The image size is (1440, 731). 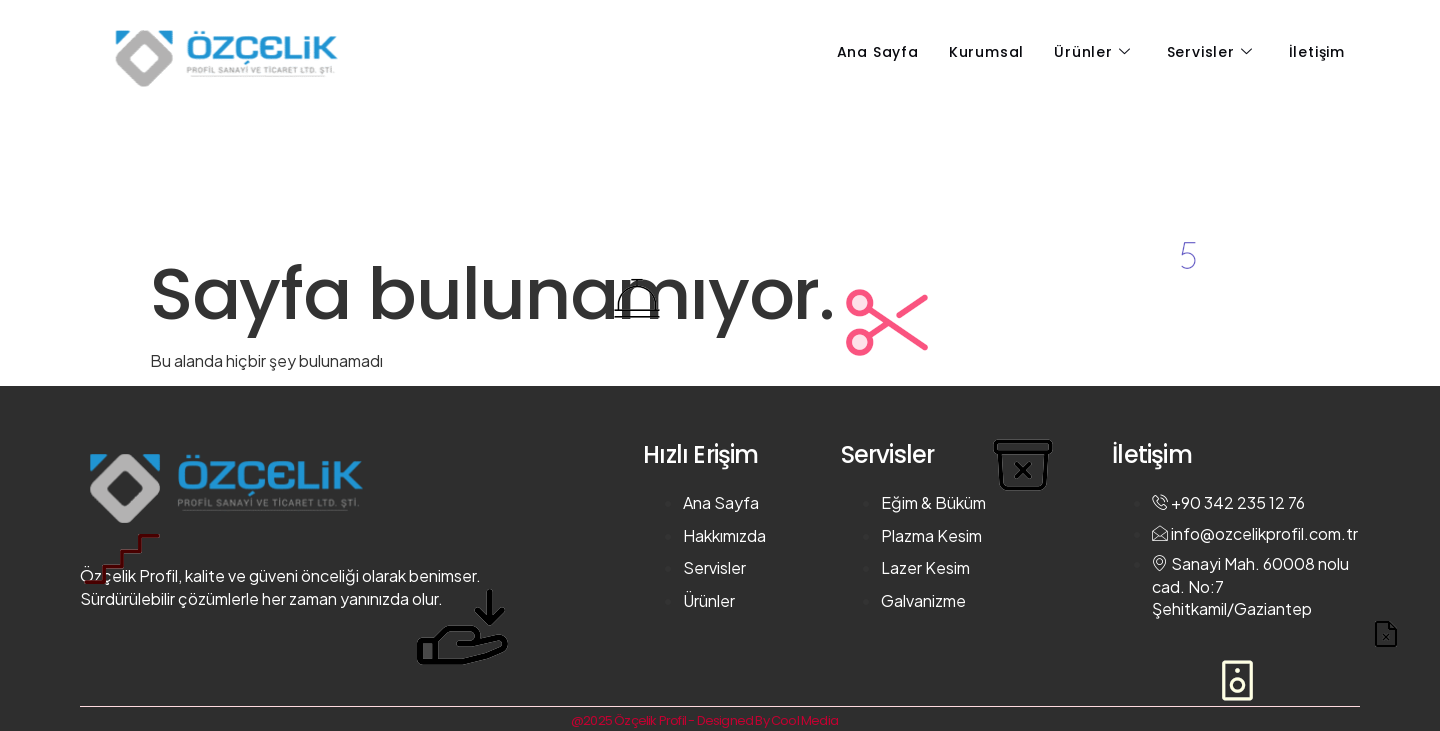 I want to click on remove item from archive, so click(x=1023, y=465).